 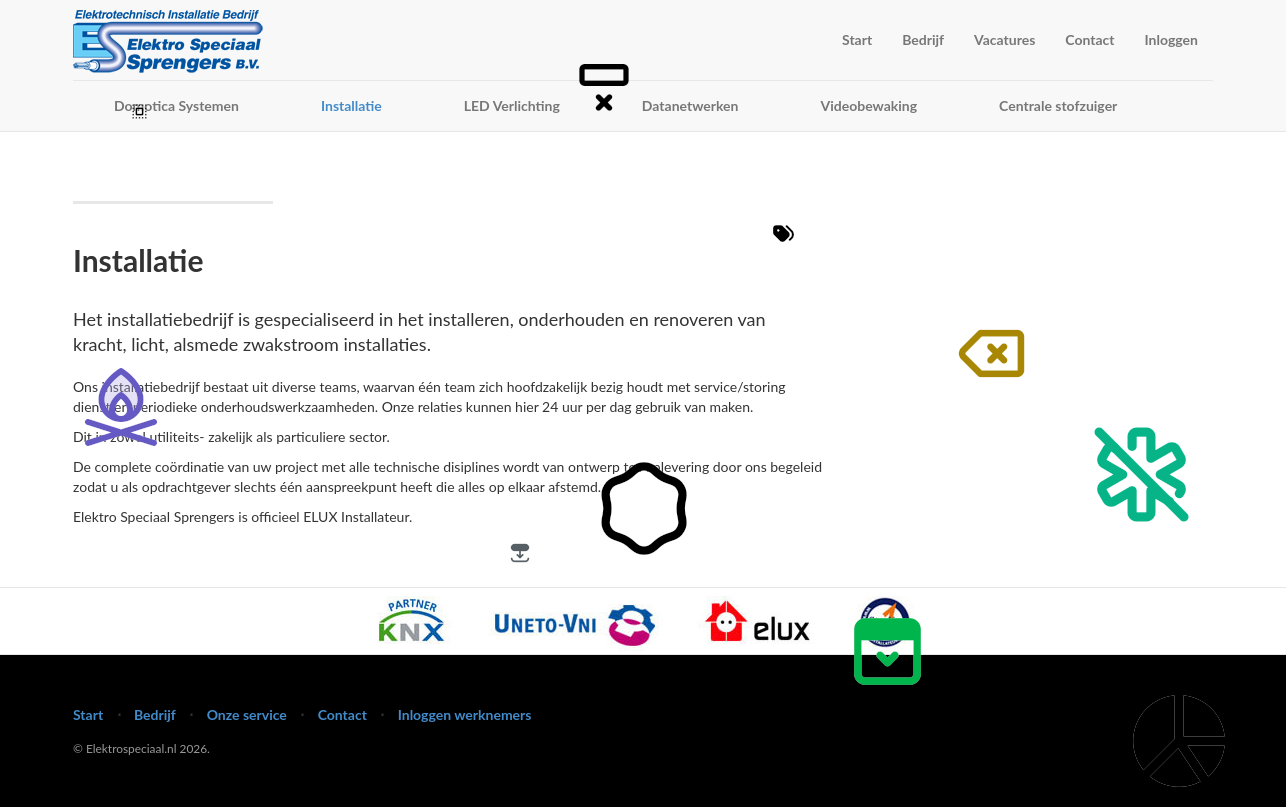 What do you see at coordinates (121, 407) in the screenshot?
I see `access camping or outdoor activity features` at bounding box center [121, 407].